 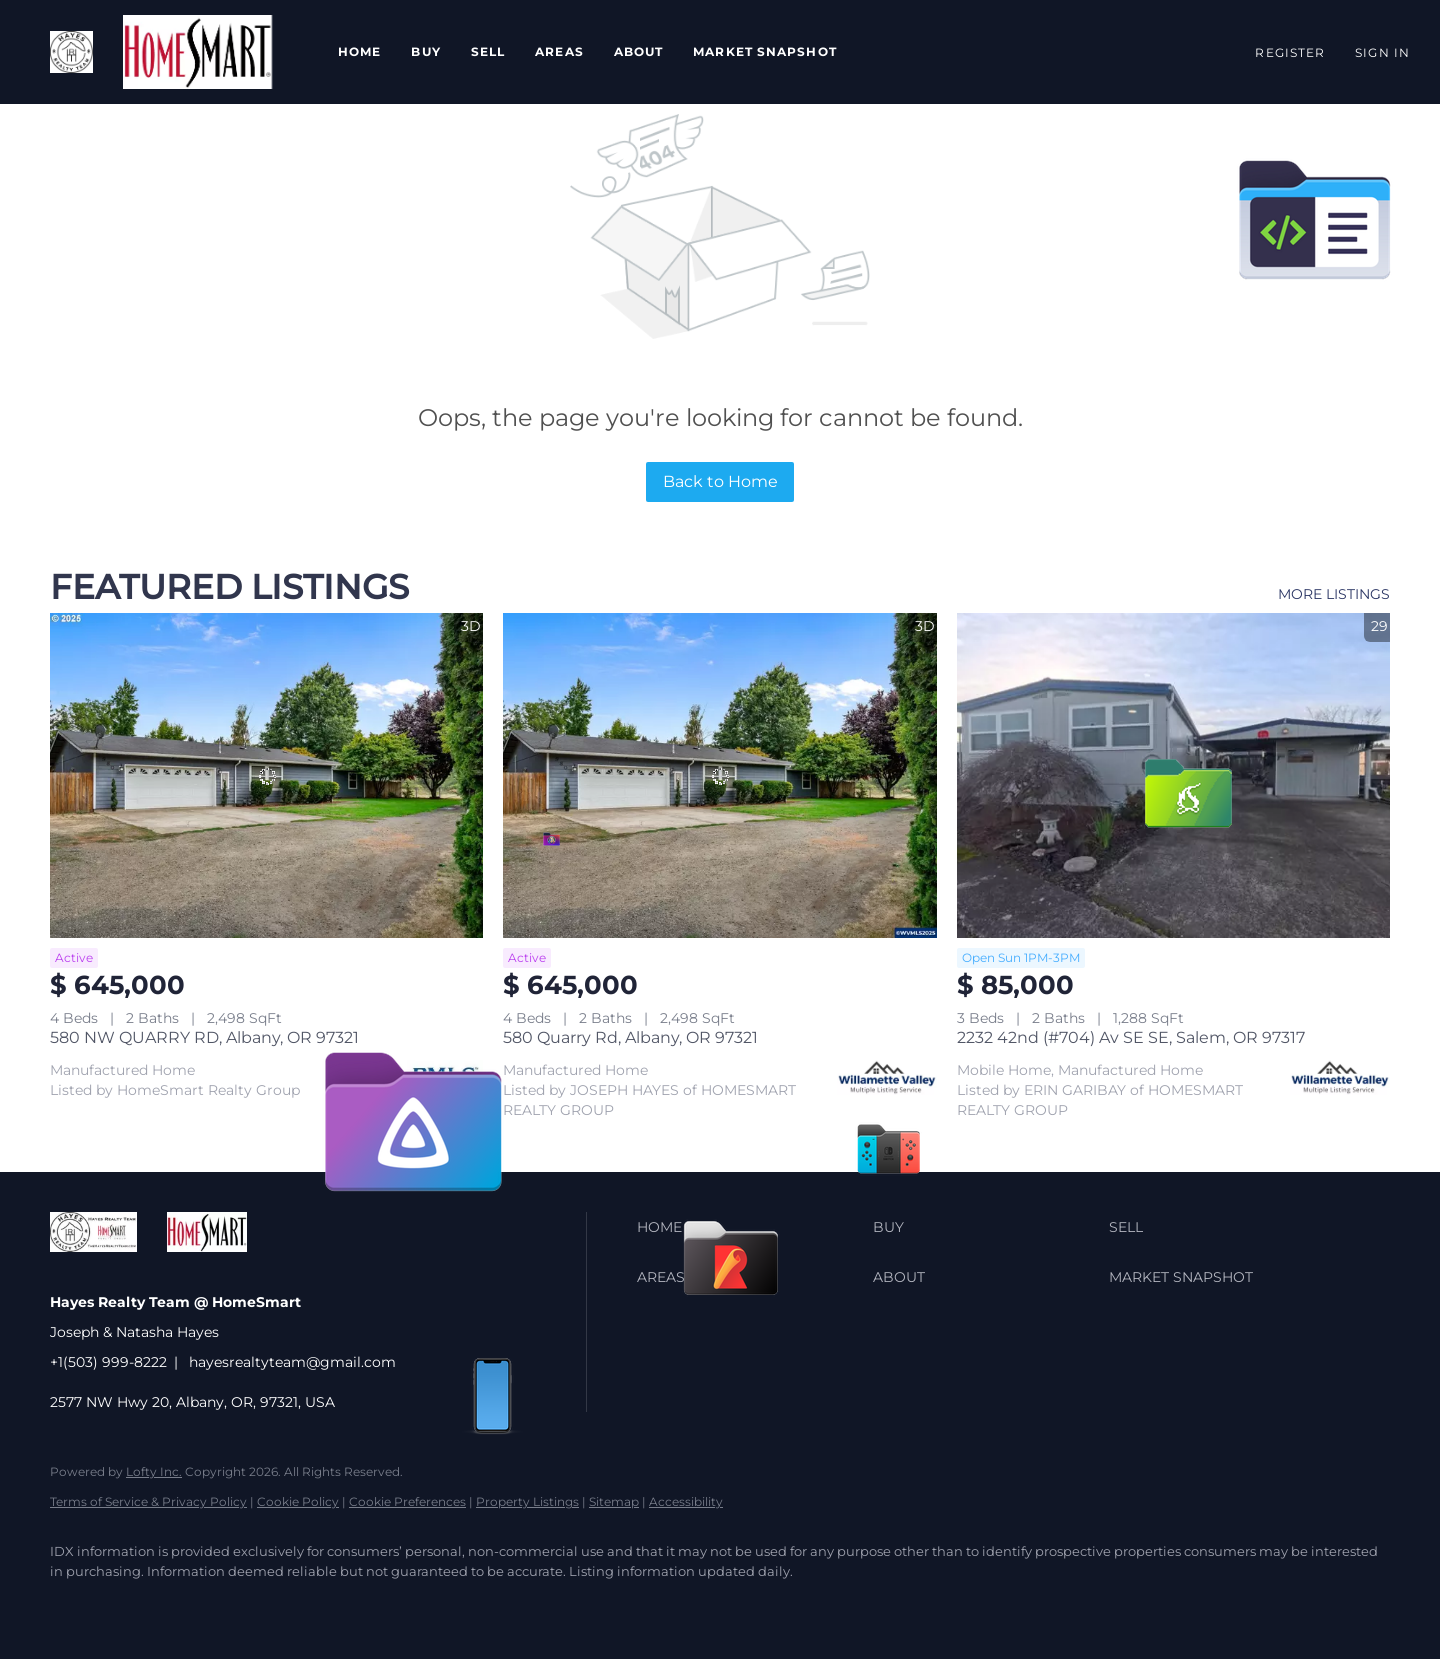 What do you see at coordinates (1188, 795) in the screenshot?
I see `open your GameJolt games folder` at bounding box center [1188, 795].